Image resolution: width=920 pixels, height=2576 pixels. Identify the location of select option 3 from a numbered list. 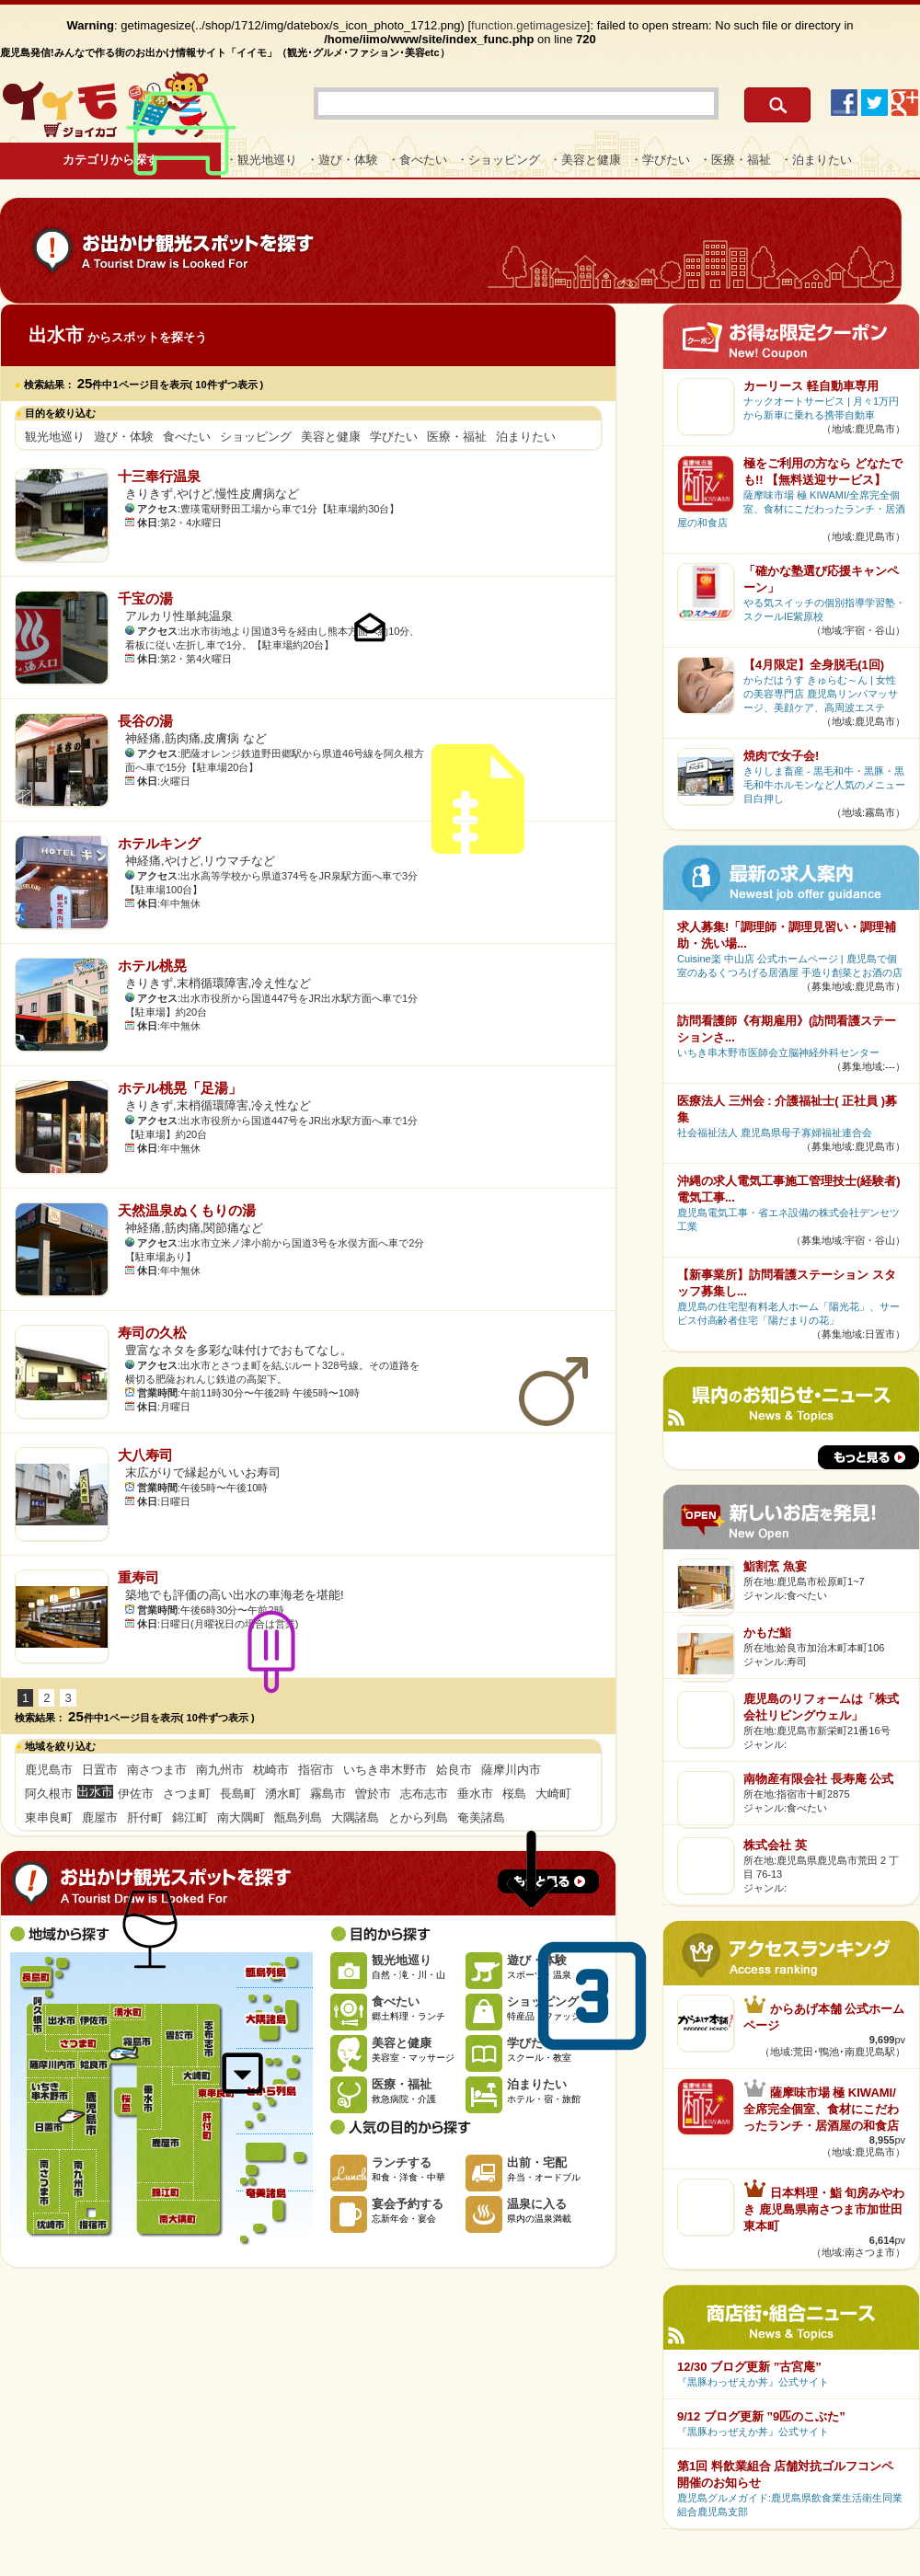
(592, 1995).